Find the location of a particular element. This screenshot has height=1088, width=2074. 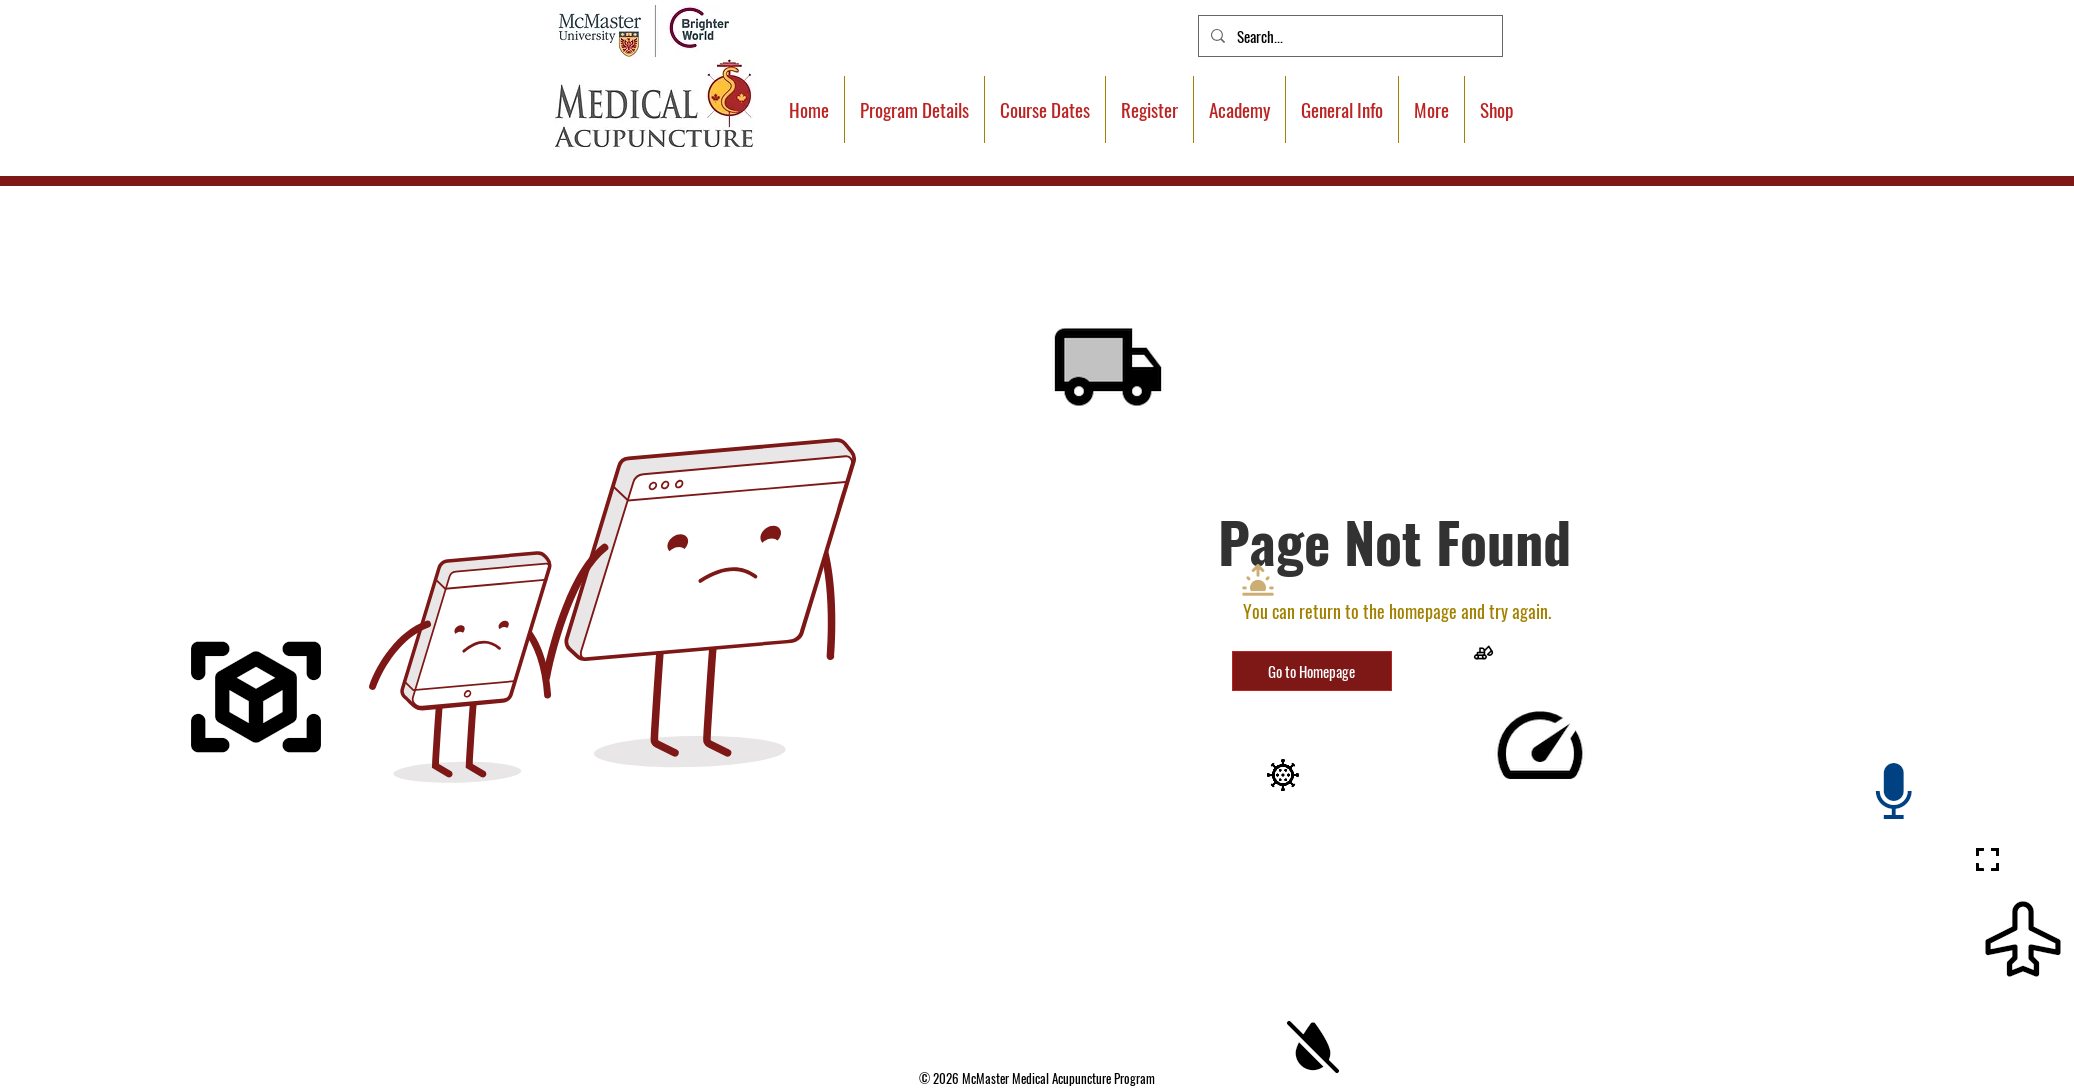

view covid-19 related information is located at coordinates (1283, 775).